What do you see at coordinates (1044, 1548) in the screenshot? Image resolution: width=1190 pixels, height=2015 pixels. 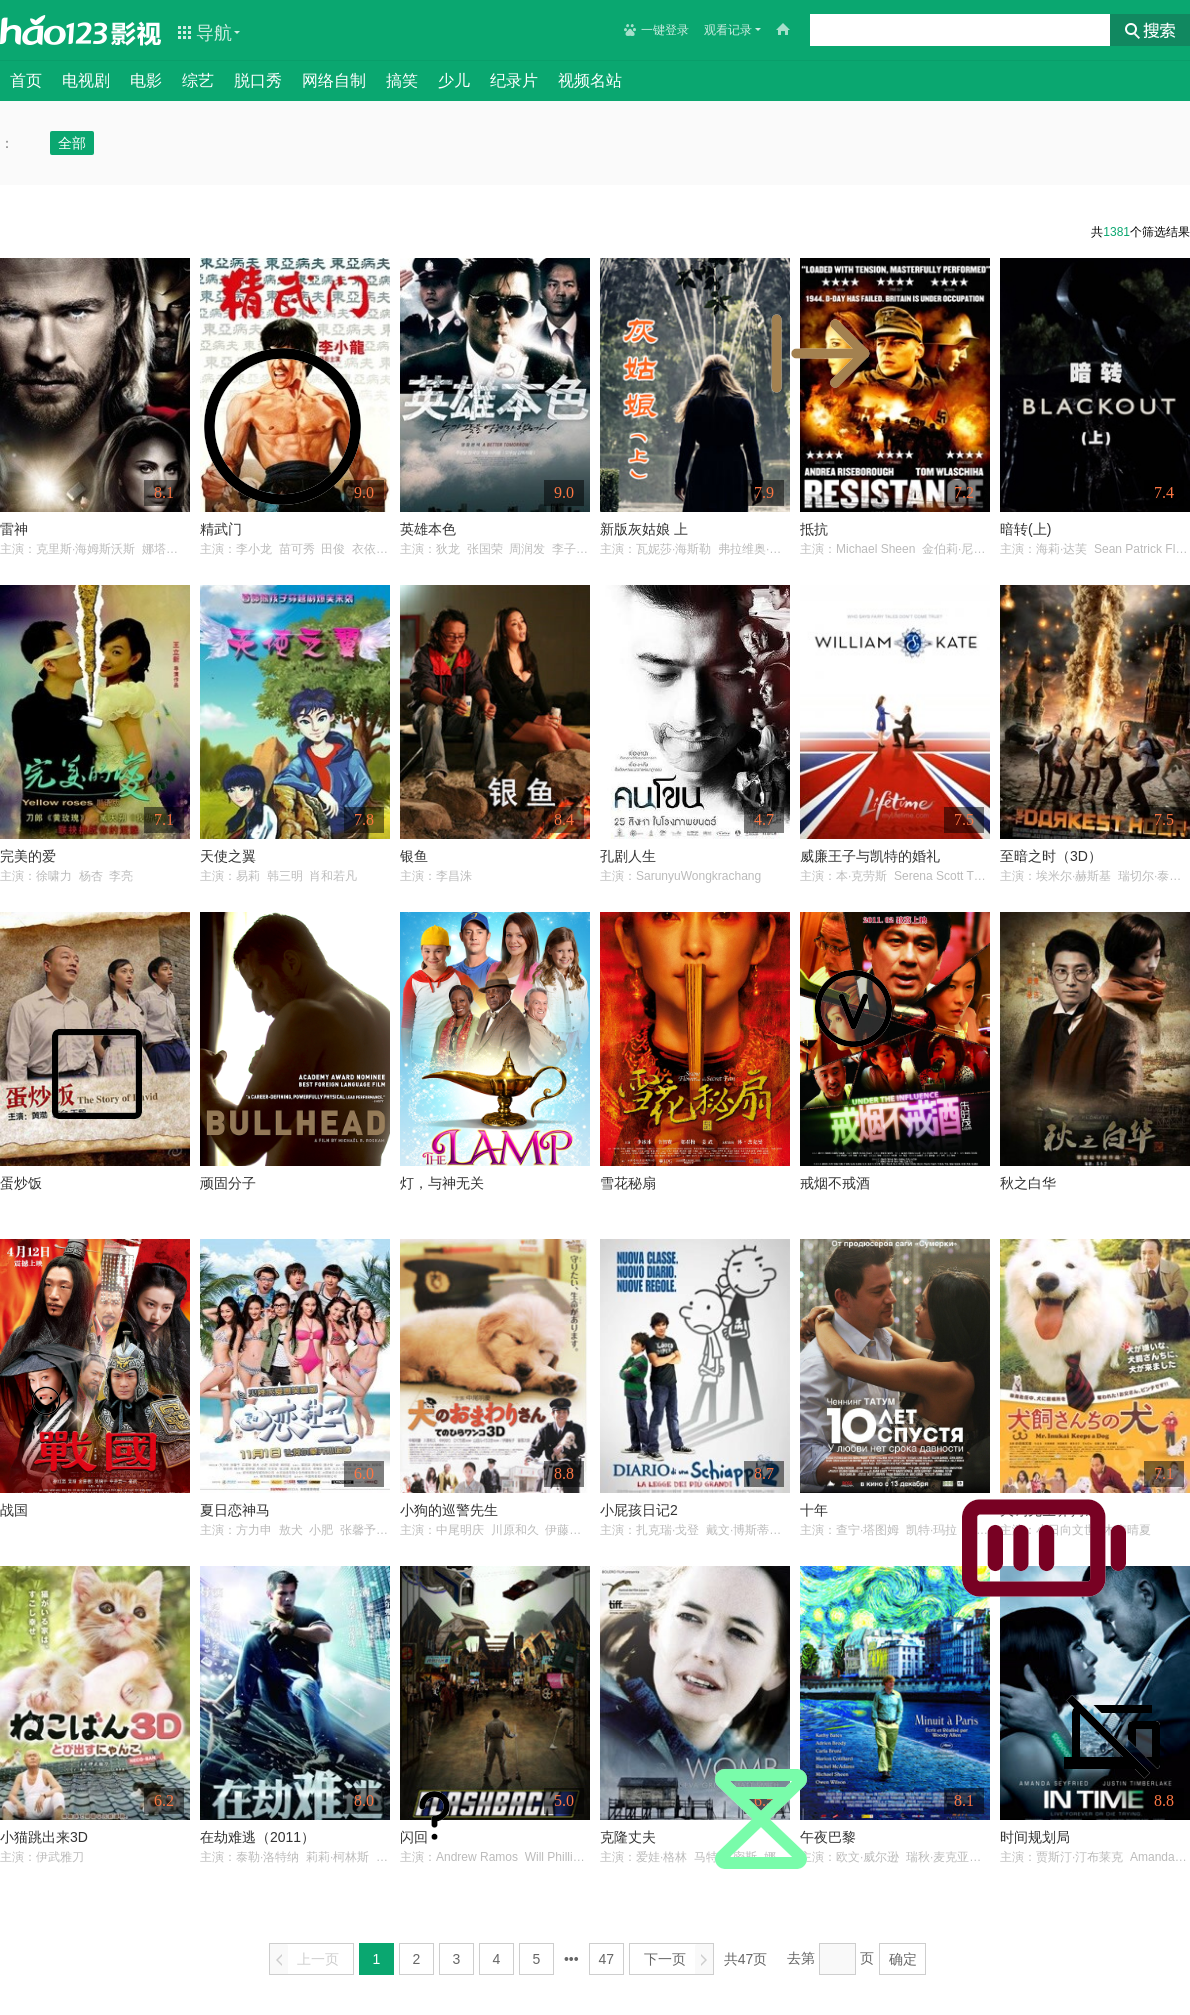 I see `indicates high battery level` at bounding box center [1044, 1548].